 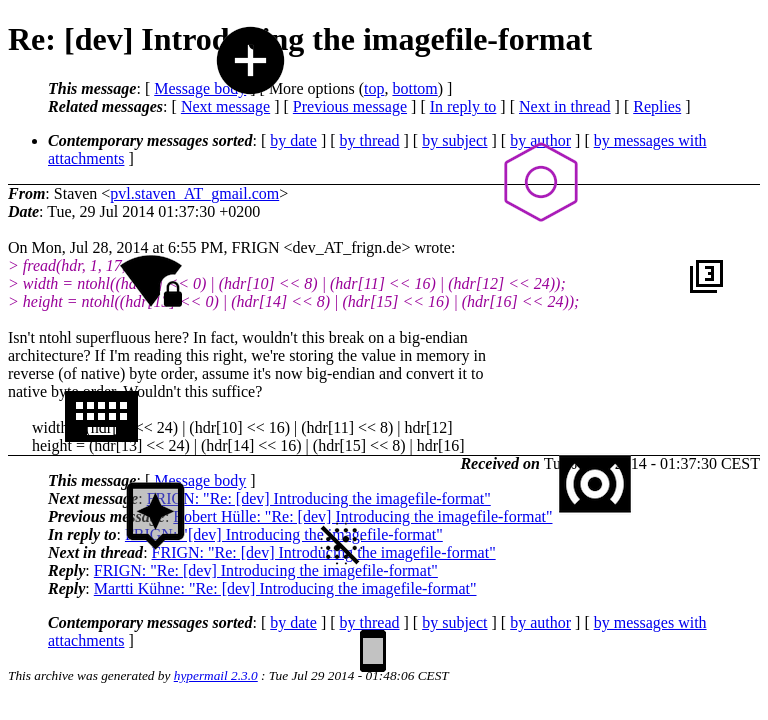 I want to click on disable blur effect, so click(x=341, y=543).